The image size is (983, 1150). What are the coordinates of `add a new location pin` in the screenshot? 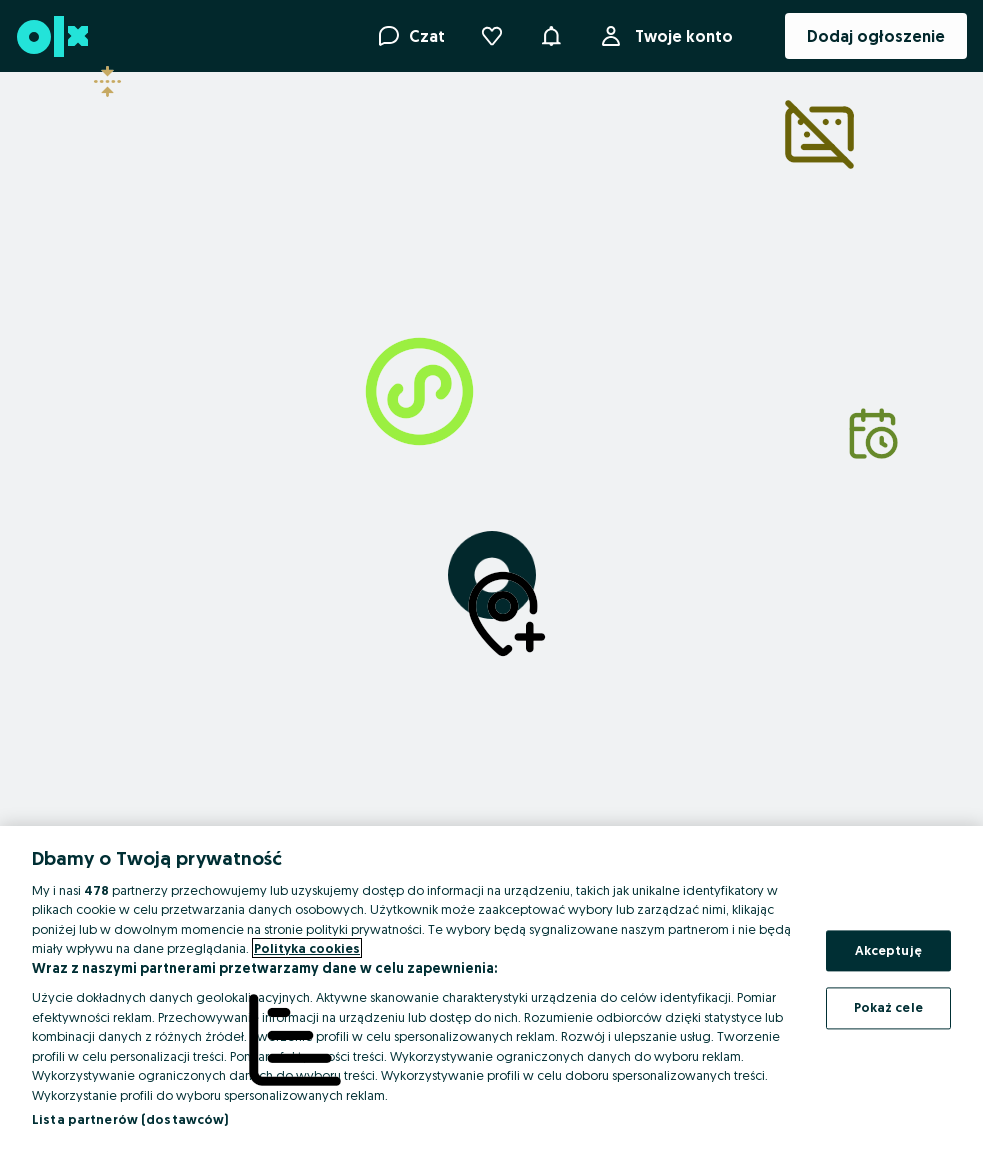 It's located at (503, 614).